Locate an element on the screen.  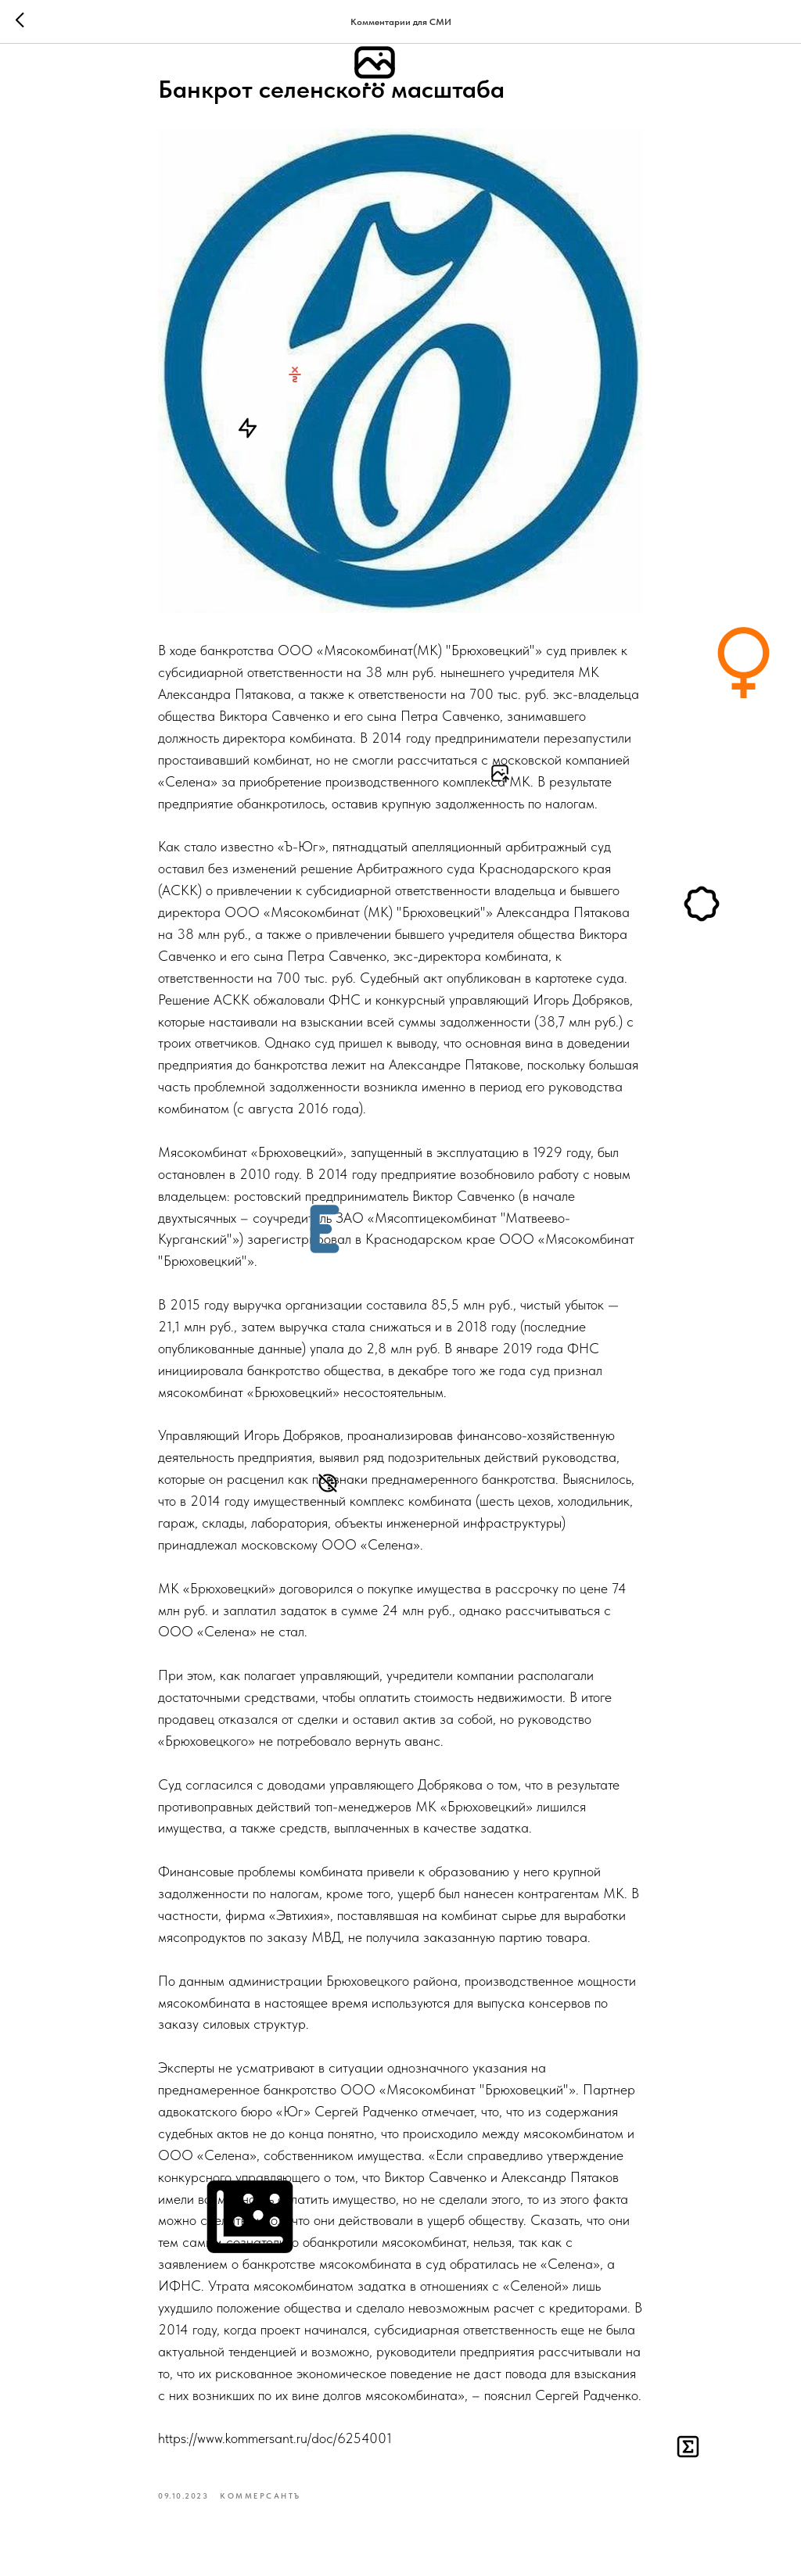
view scatter plot data visualization is located at coordinates (250, 2216).